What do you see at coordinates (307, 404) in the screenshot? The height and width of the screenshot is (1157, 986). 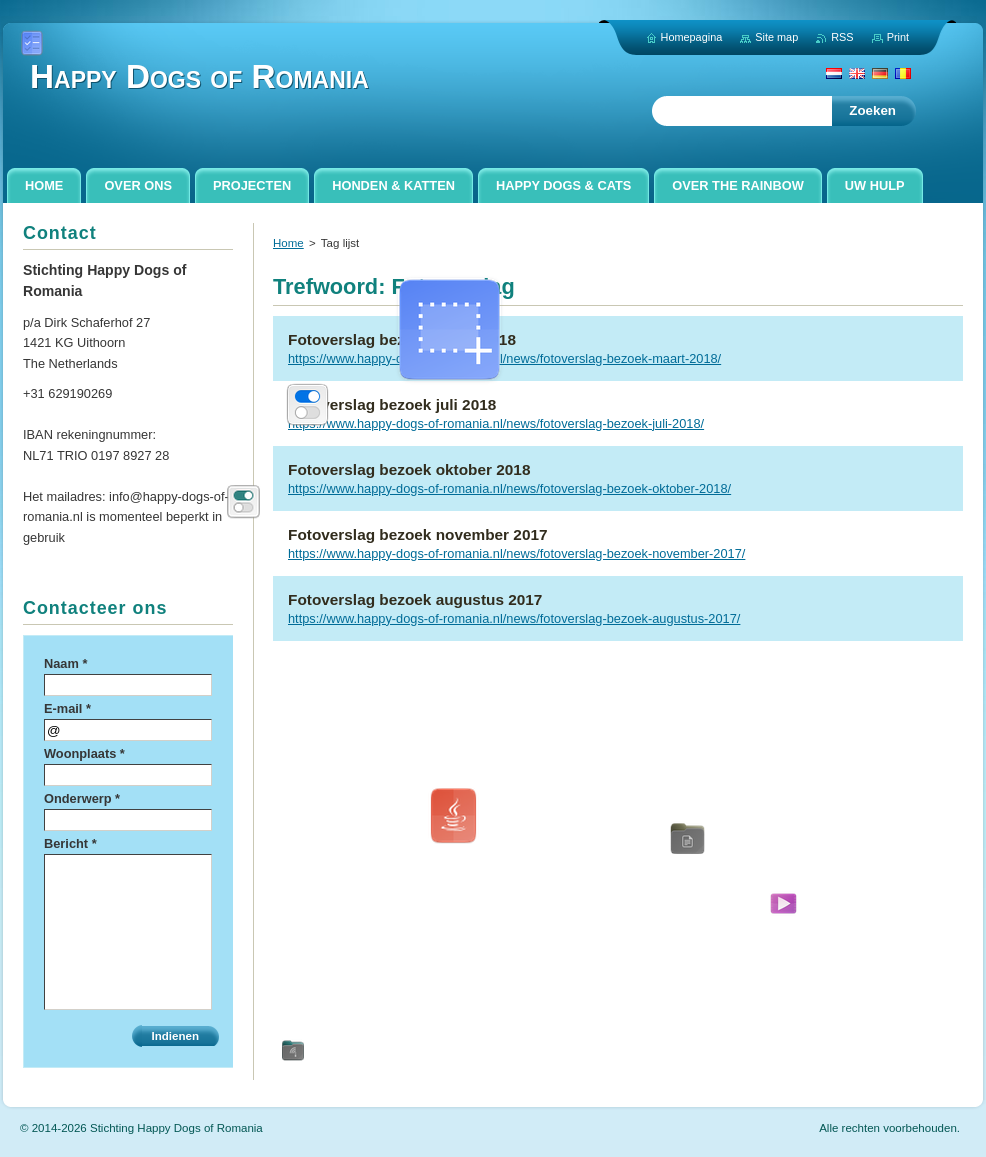 I see `open system settings or preferences` at bounding box center [307, 404].